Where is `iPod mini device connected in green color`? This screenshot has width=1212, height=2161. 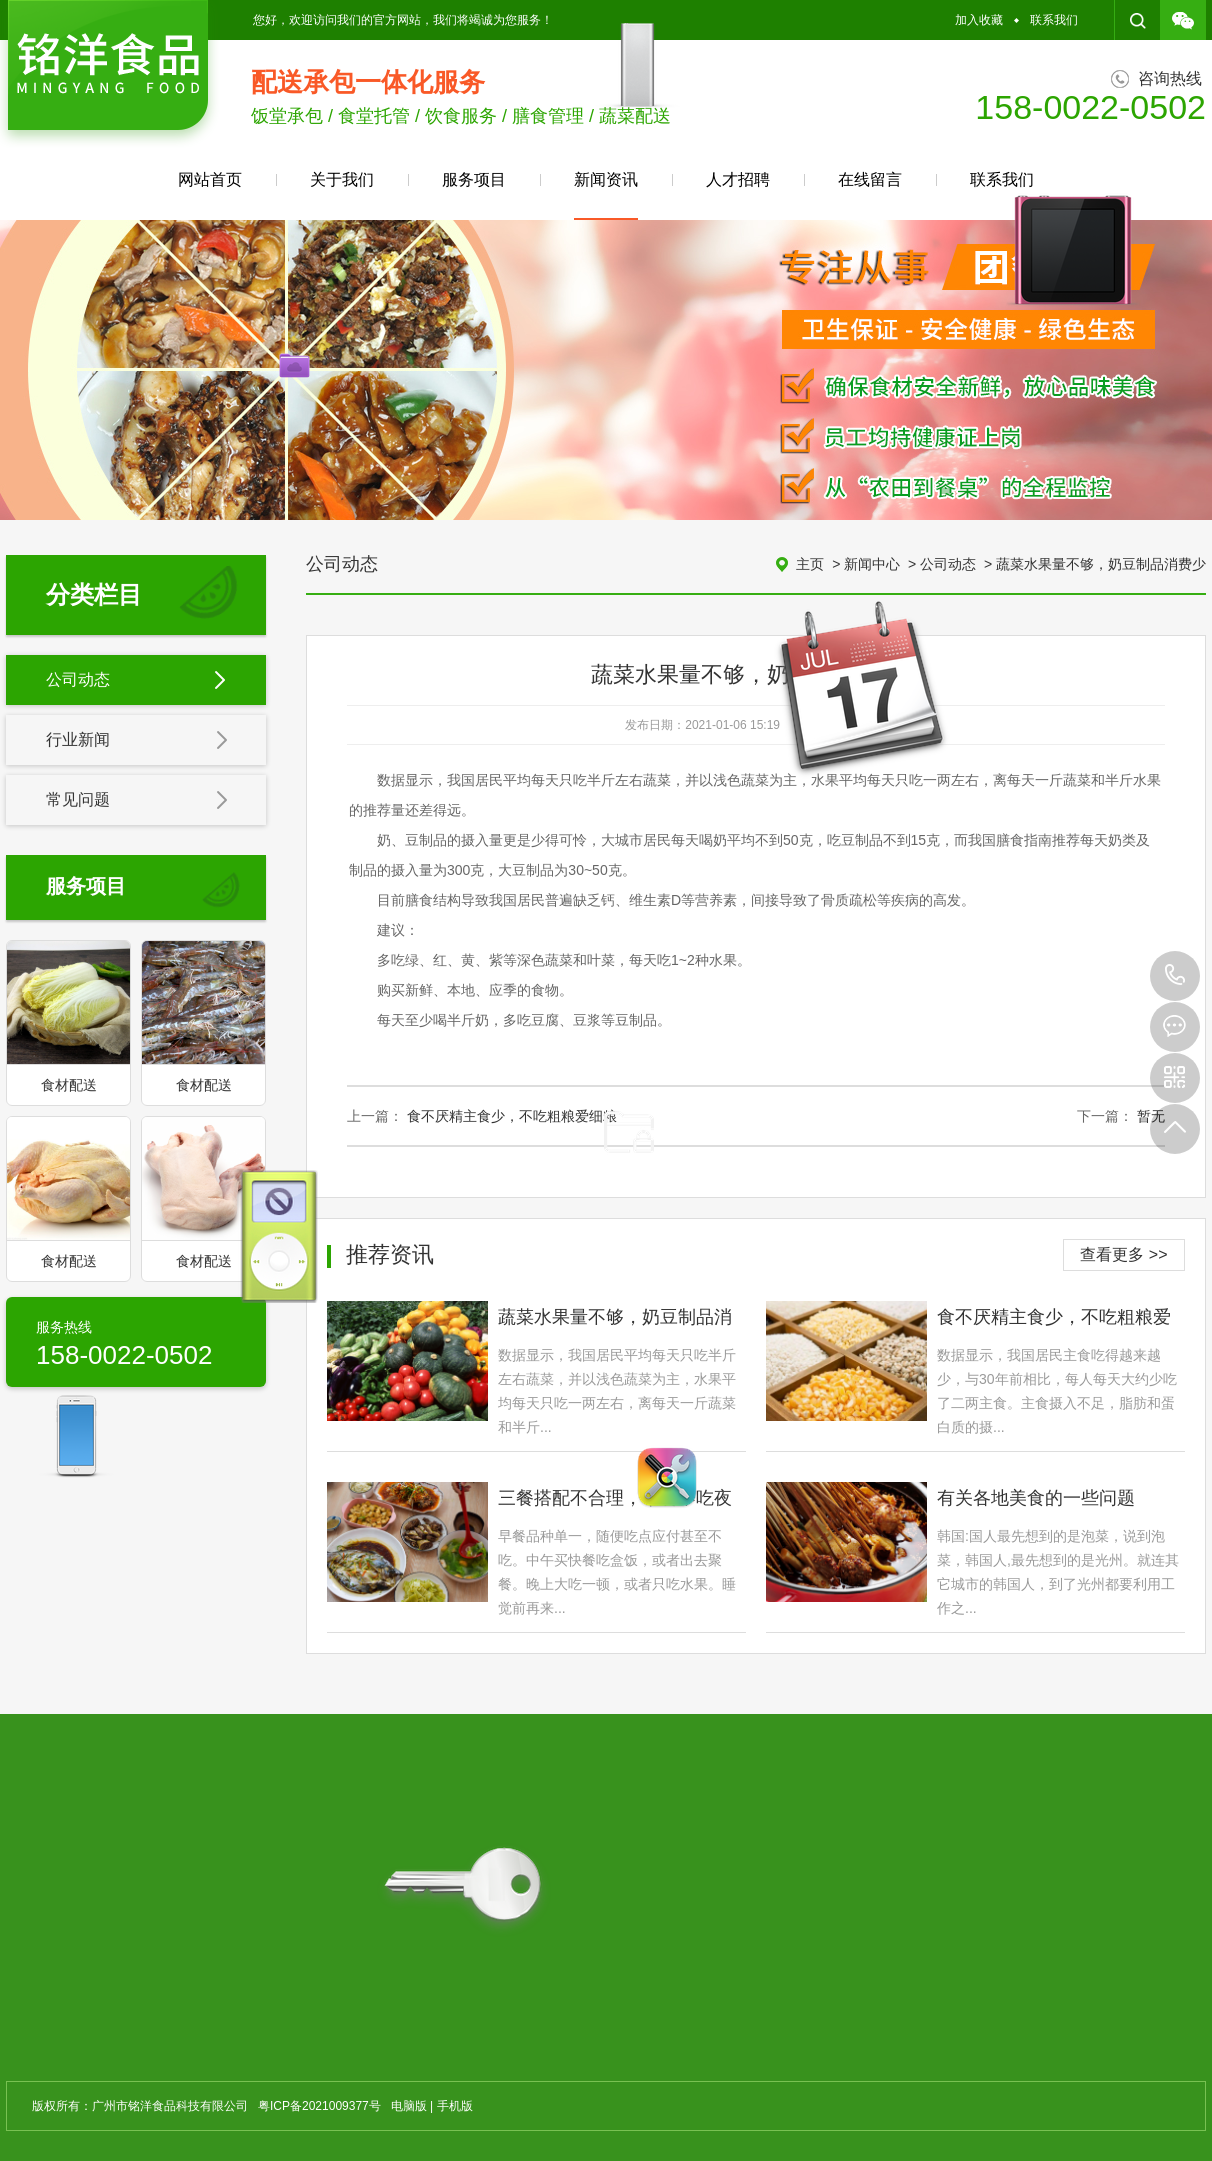
iPod mini device connected in green color is located at coordinates (278, 1236).